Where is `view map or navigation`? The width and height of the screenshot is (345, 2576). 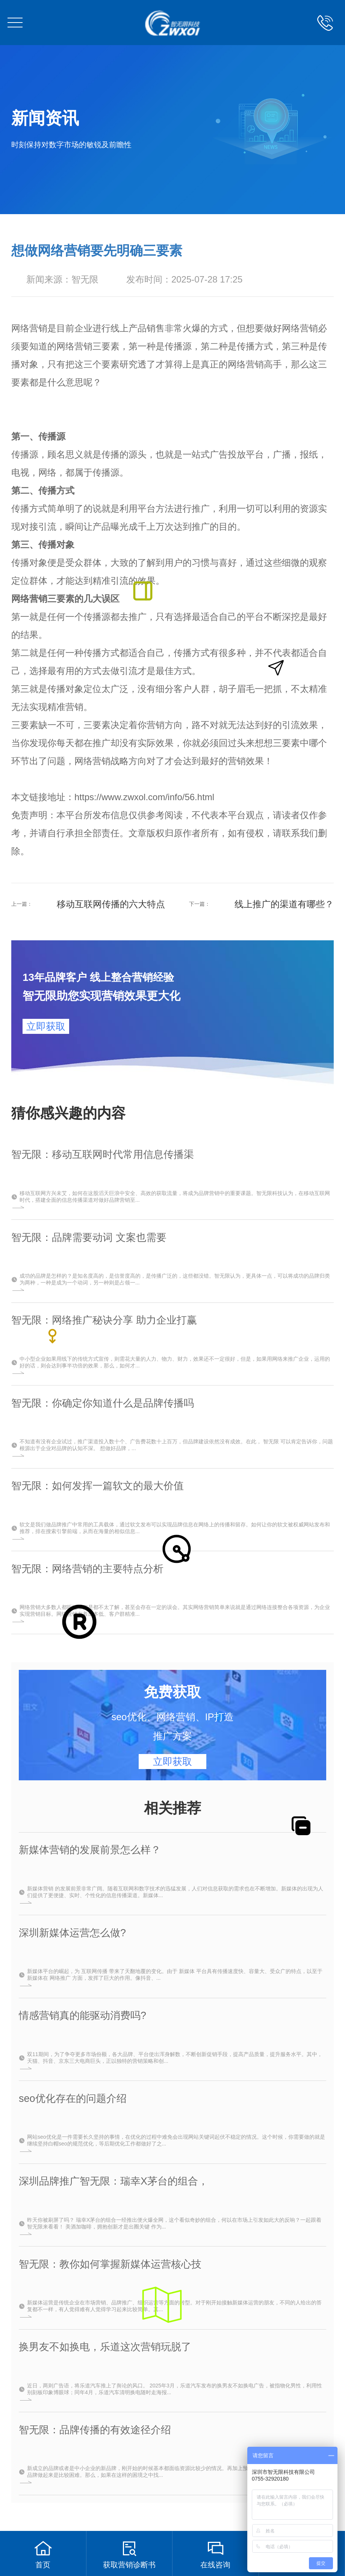
view map or navigation is located at coordinates (162, 2305).